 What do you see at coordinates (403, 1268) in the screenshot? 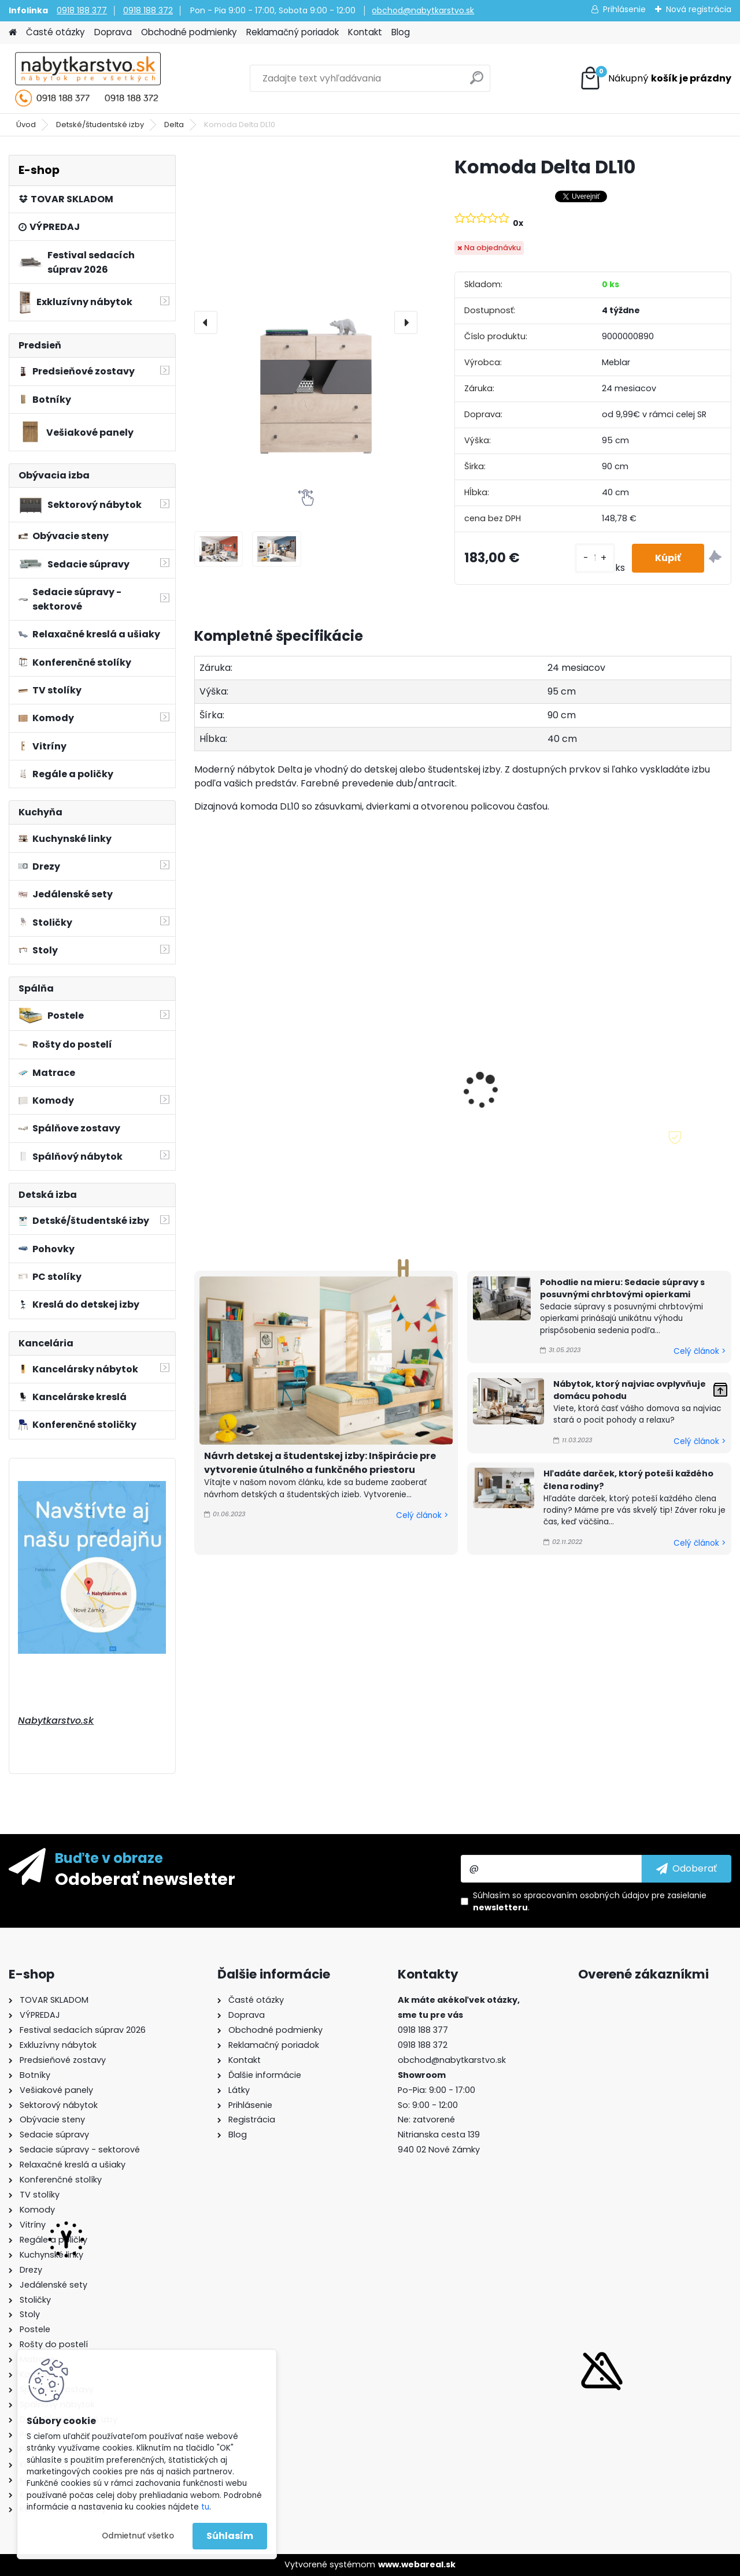
I see `indicates H or HSPA mobile network connection` at bounding box center [403, 1268].